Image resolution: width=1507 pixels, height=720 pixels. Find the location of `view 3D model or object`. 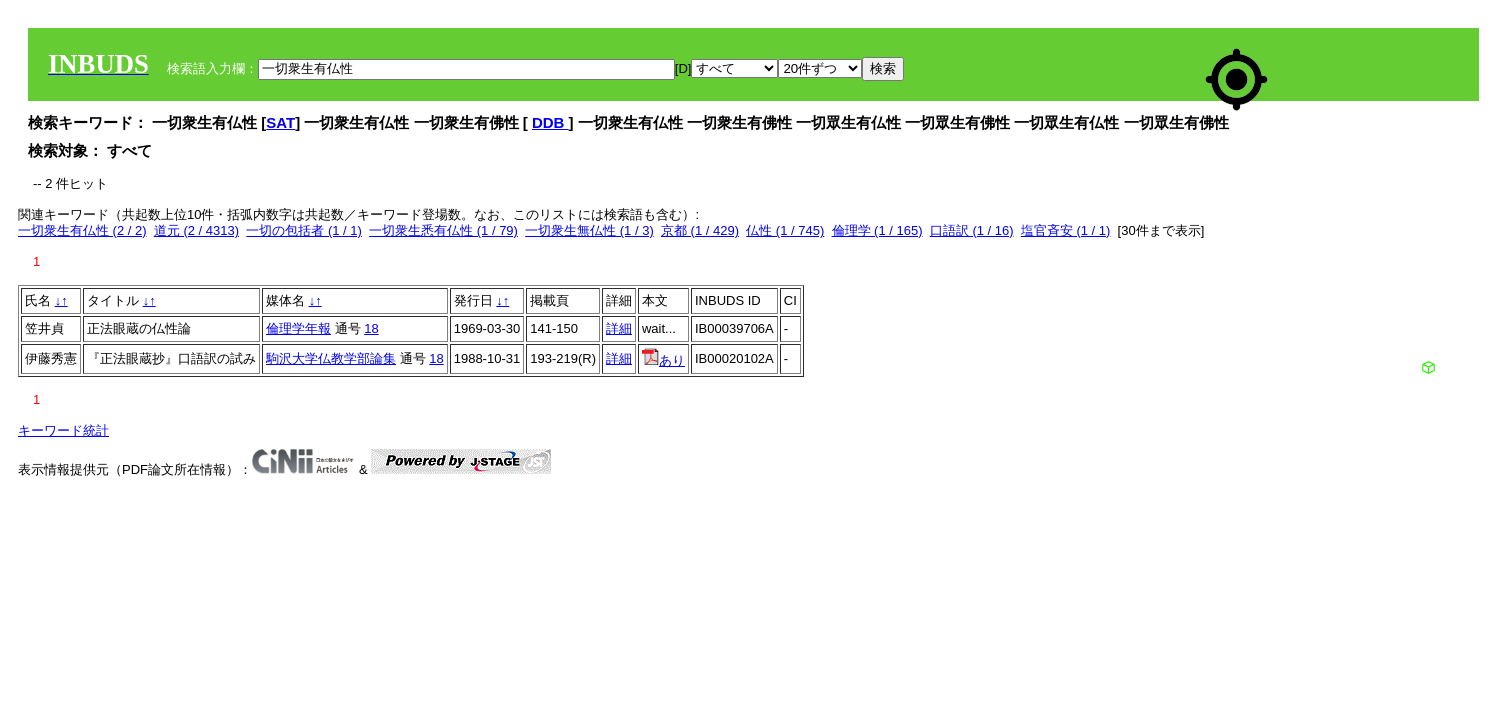

view 3D model or object is located at coordinates (1428, 367).